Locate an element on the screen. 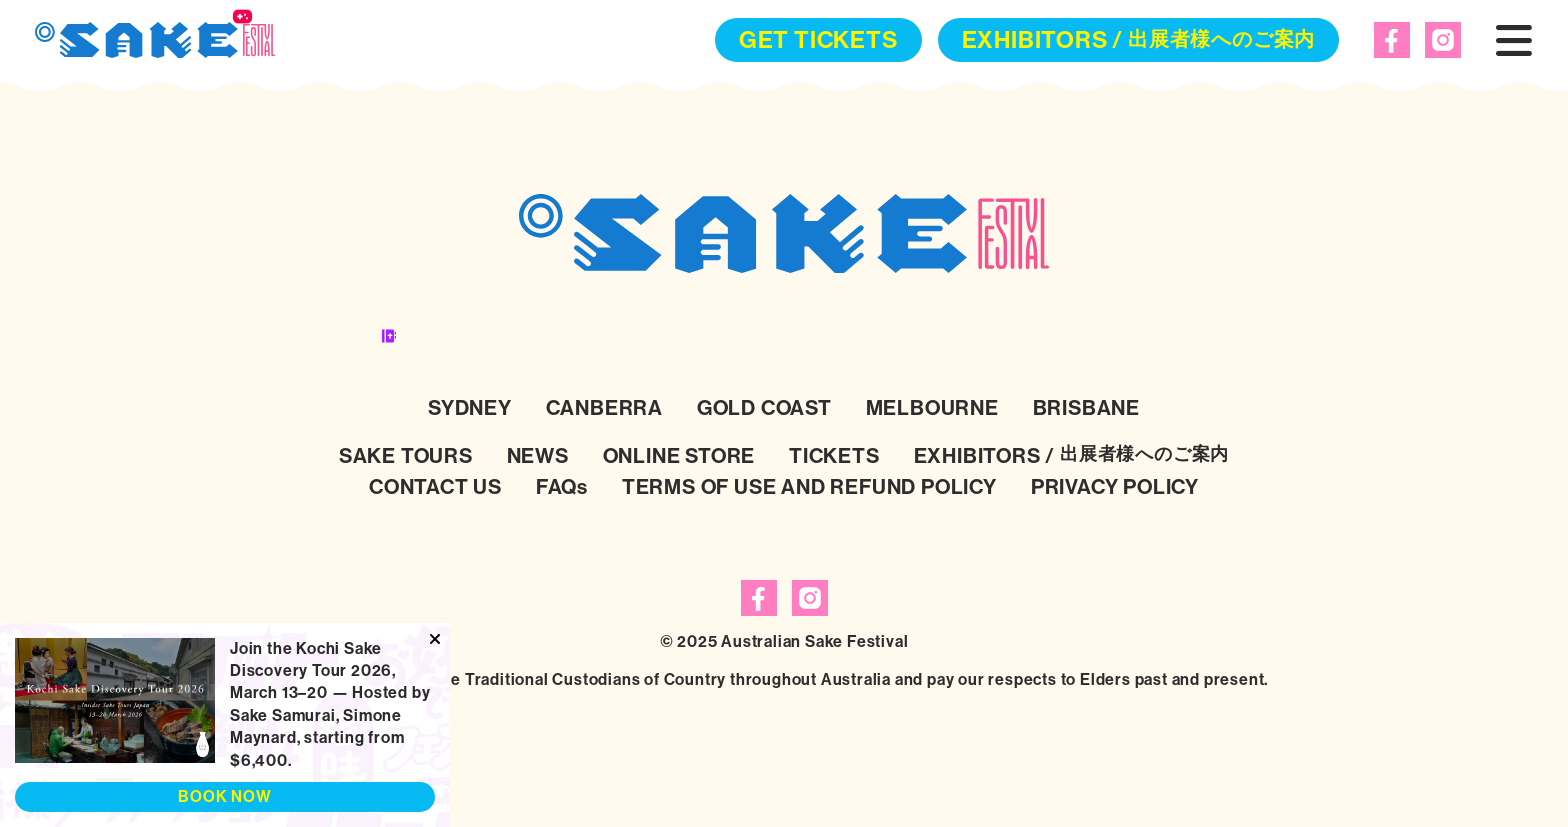 Image resolution: width=1568 pixels, height=827 pixels. upload contacts from your address book is located at coordinates (388, 336).